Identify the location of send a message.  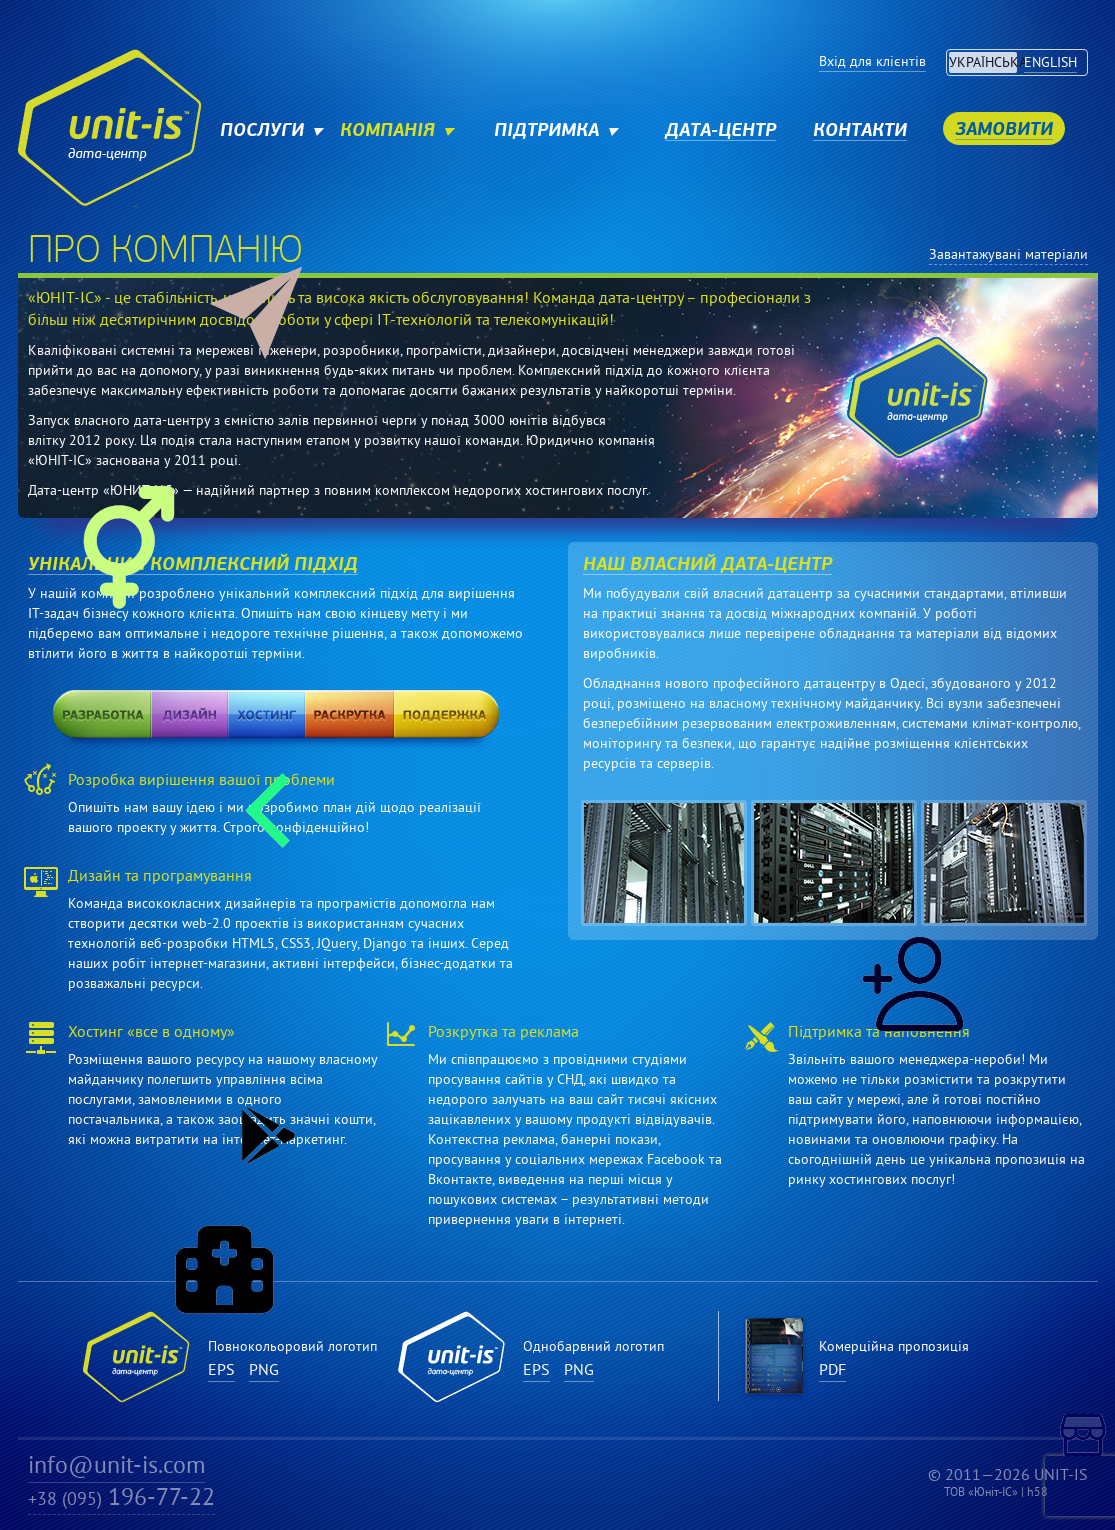
(256, 313).